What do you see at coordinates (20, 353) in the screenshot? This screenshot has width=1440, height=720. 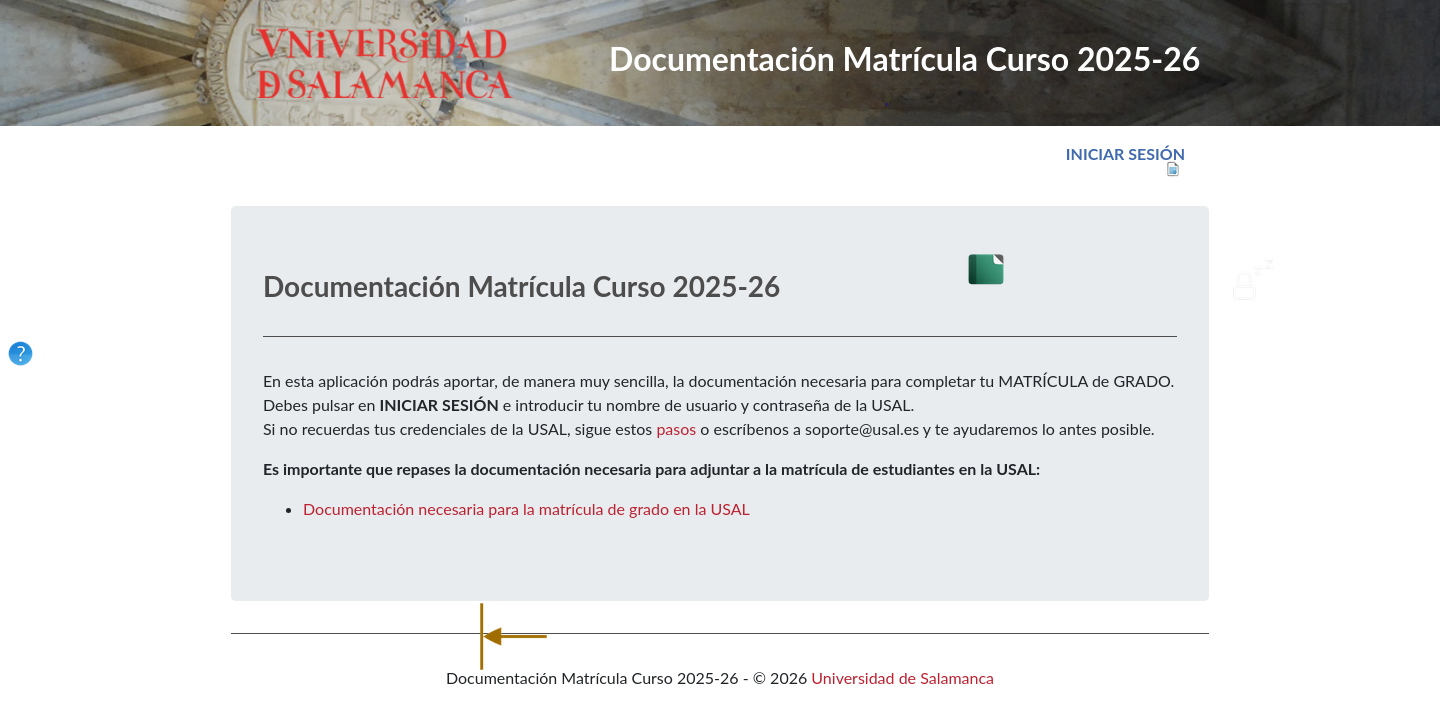 I see `open the help center or documentation` at bounding box center [20, 353].